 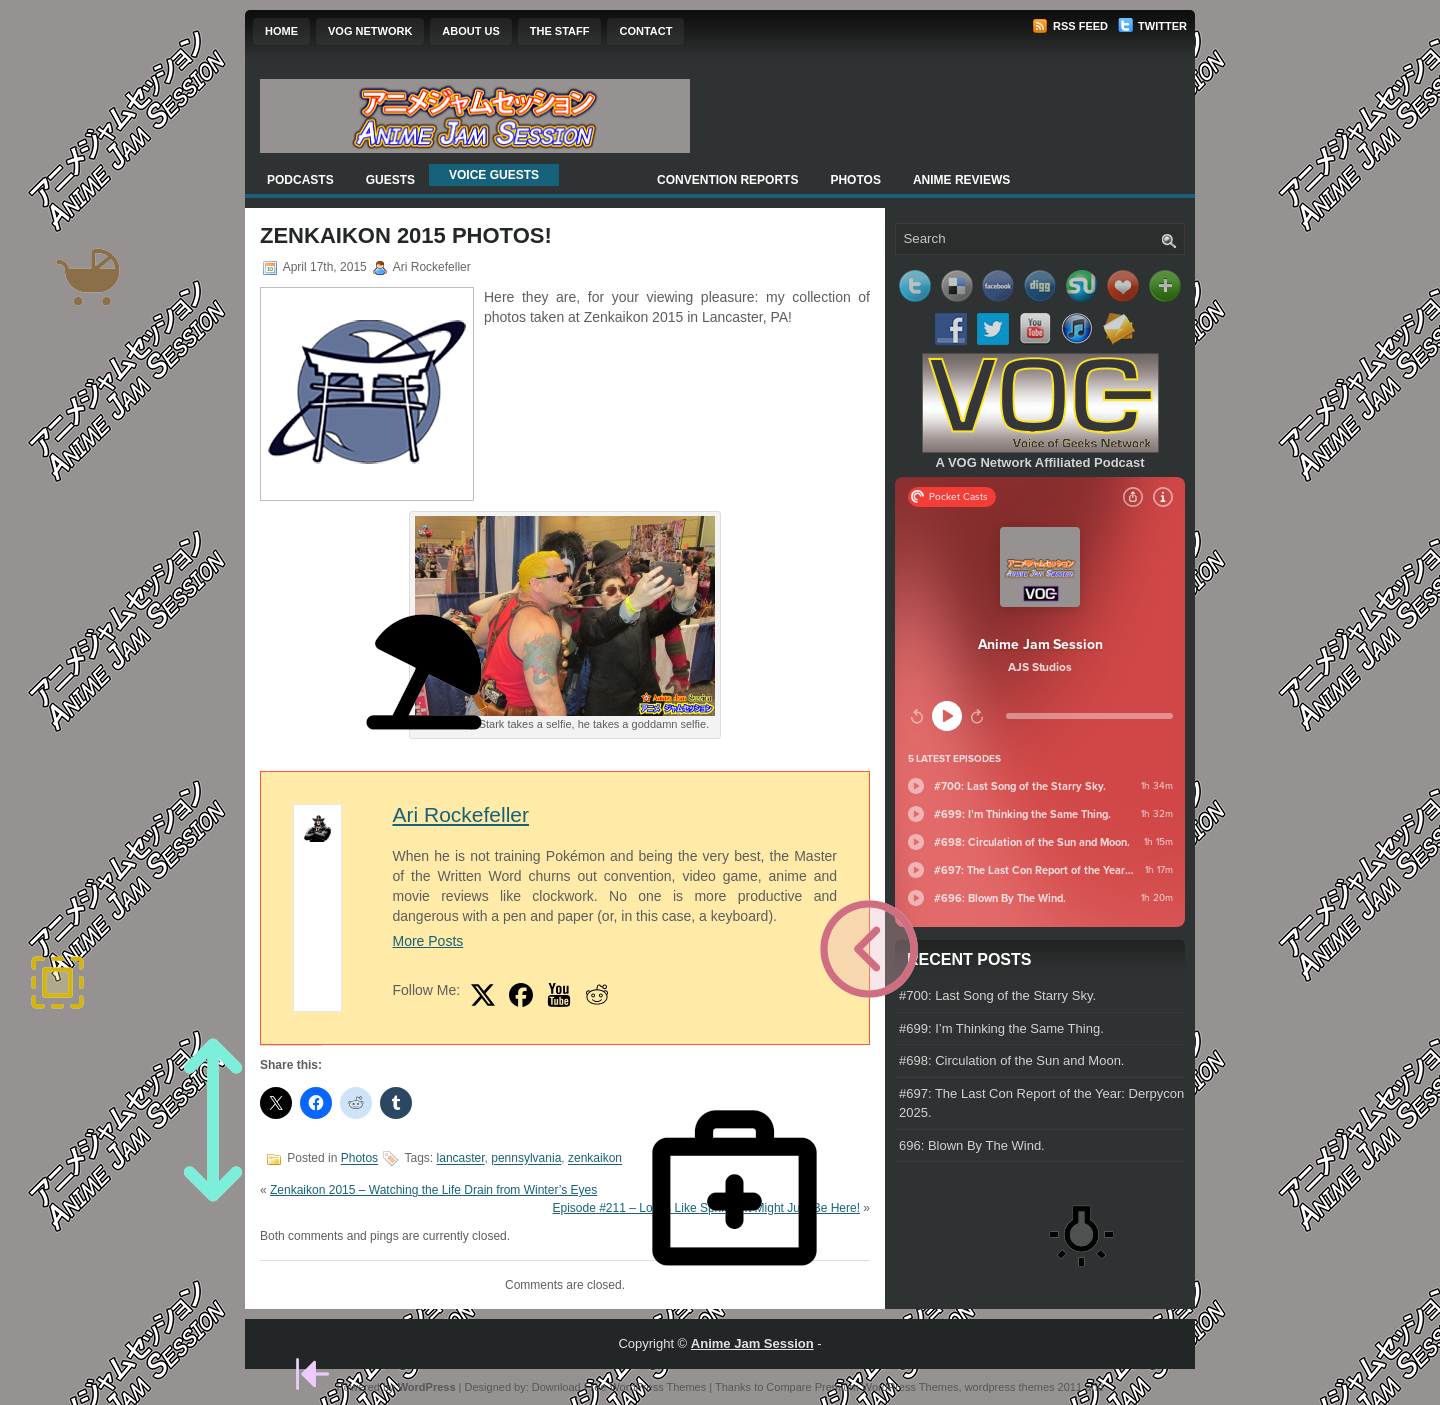 I want to click on access first aid or medical help resources, so click(x=734, y=1195).